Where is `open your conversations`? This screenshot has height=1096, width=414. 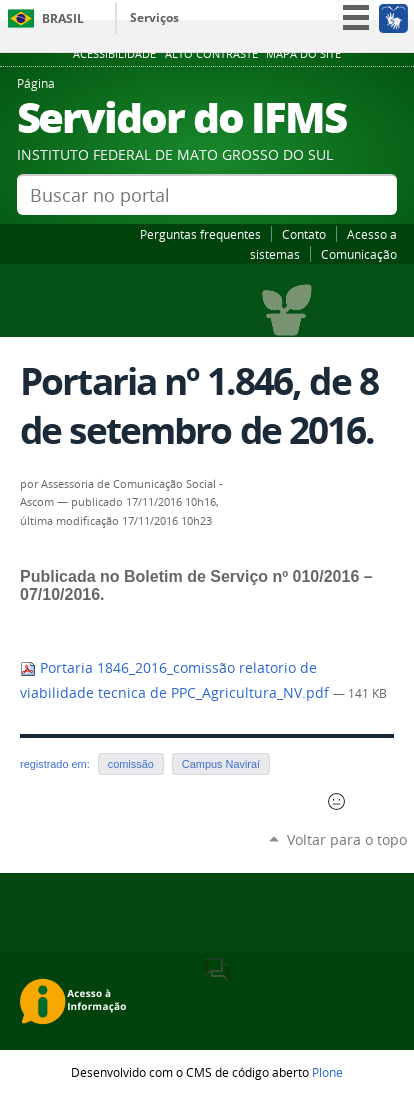
open your conversations is located at coordinates (217, 969).